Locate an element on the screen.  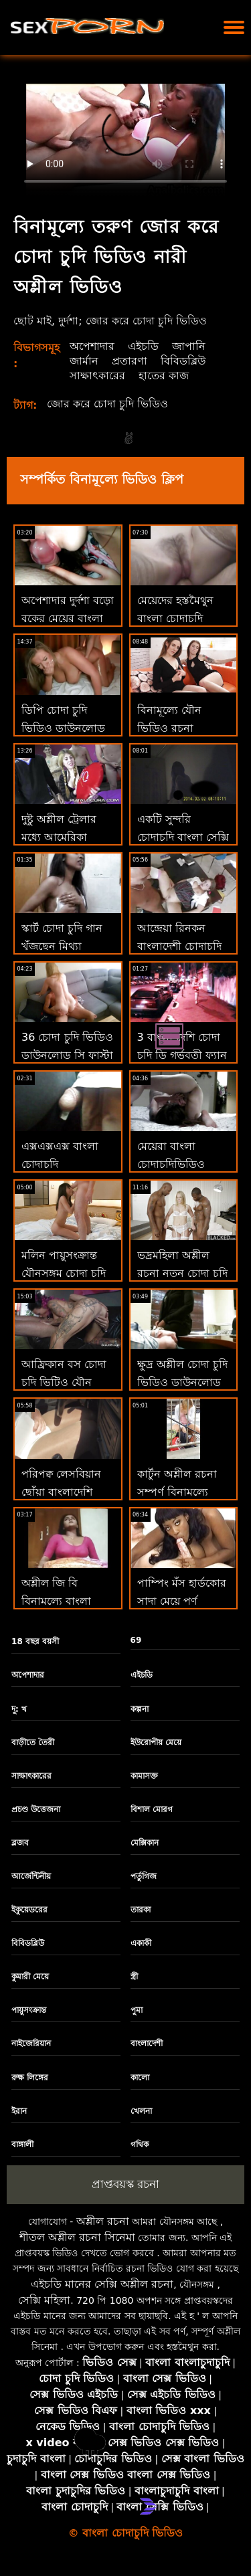
indicates heavy rain or showers in weather forecast is located at coordinates (90, 2442).